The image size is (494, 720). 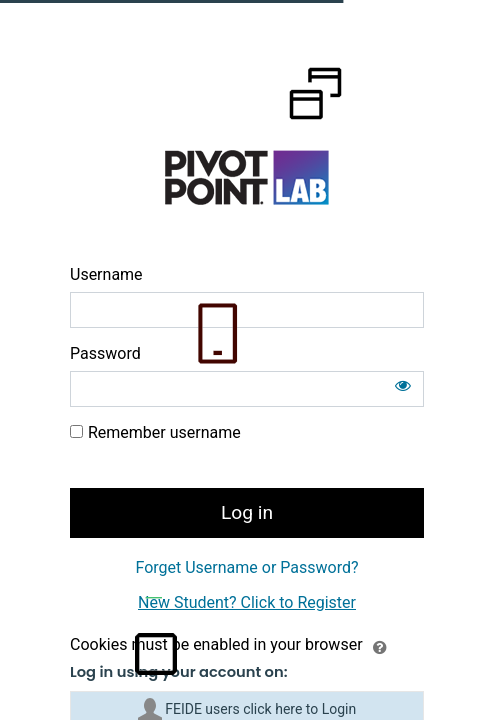 I want to click on stop debugging session, so click(x=156, y=654).